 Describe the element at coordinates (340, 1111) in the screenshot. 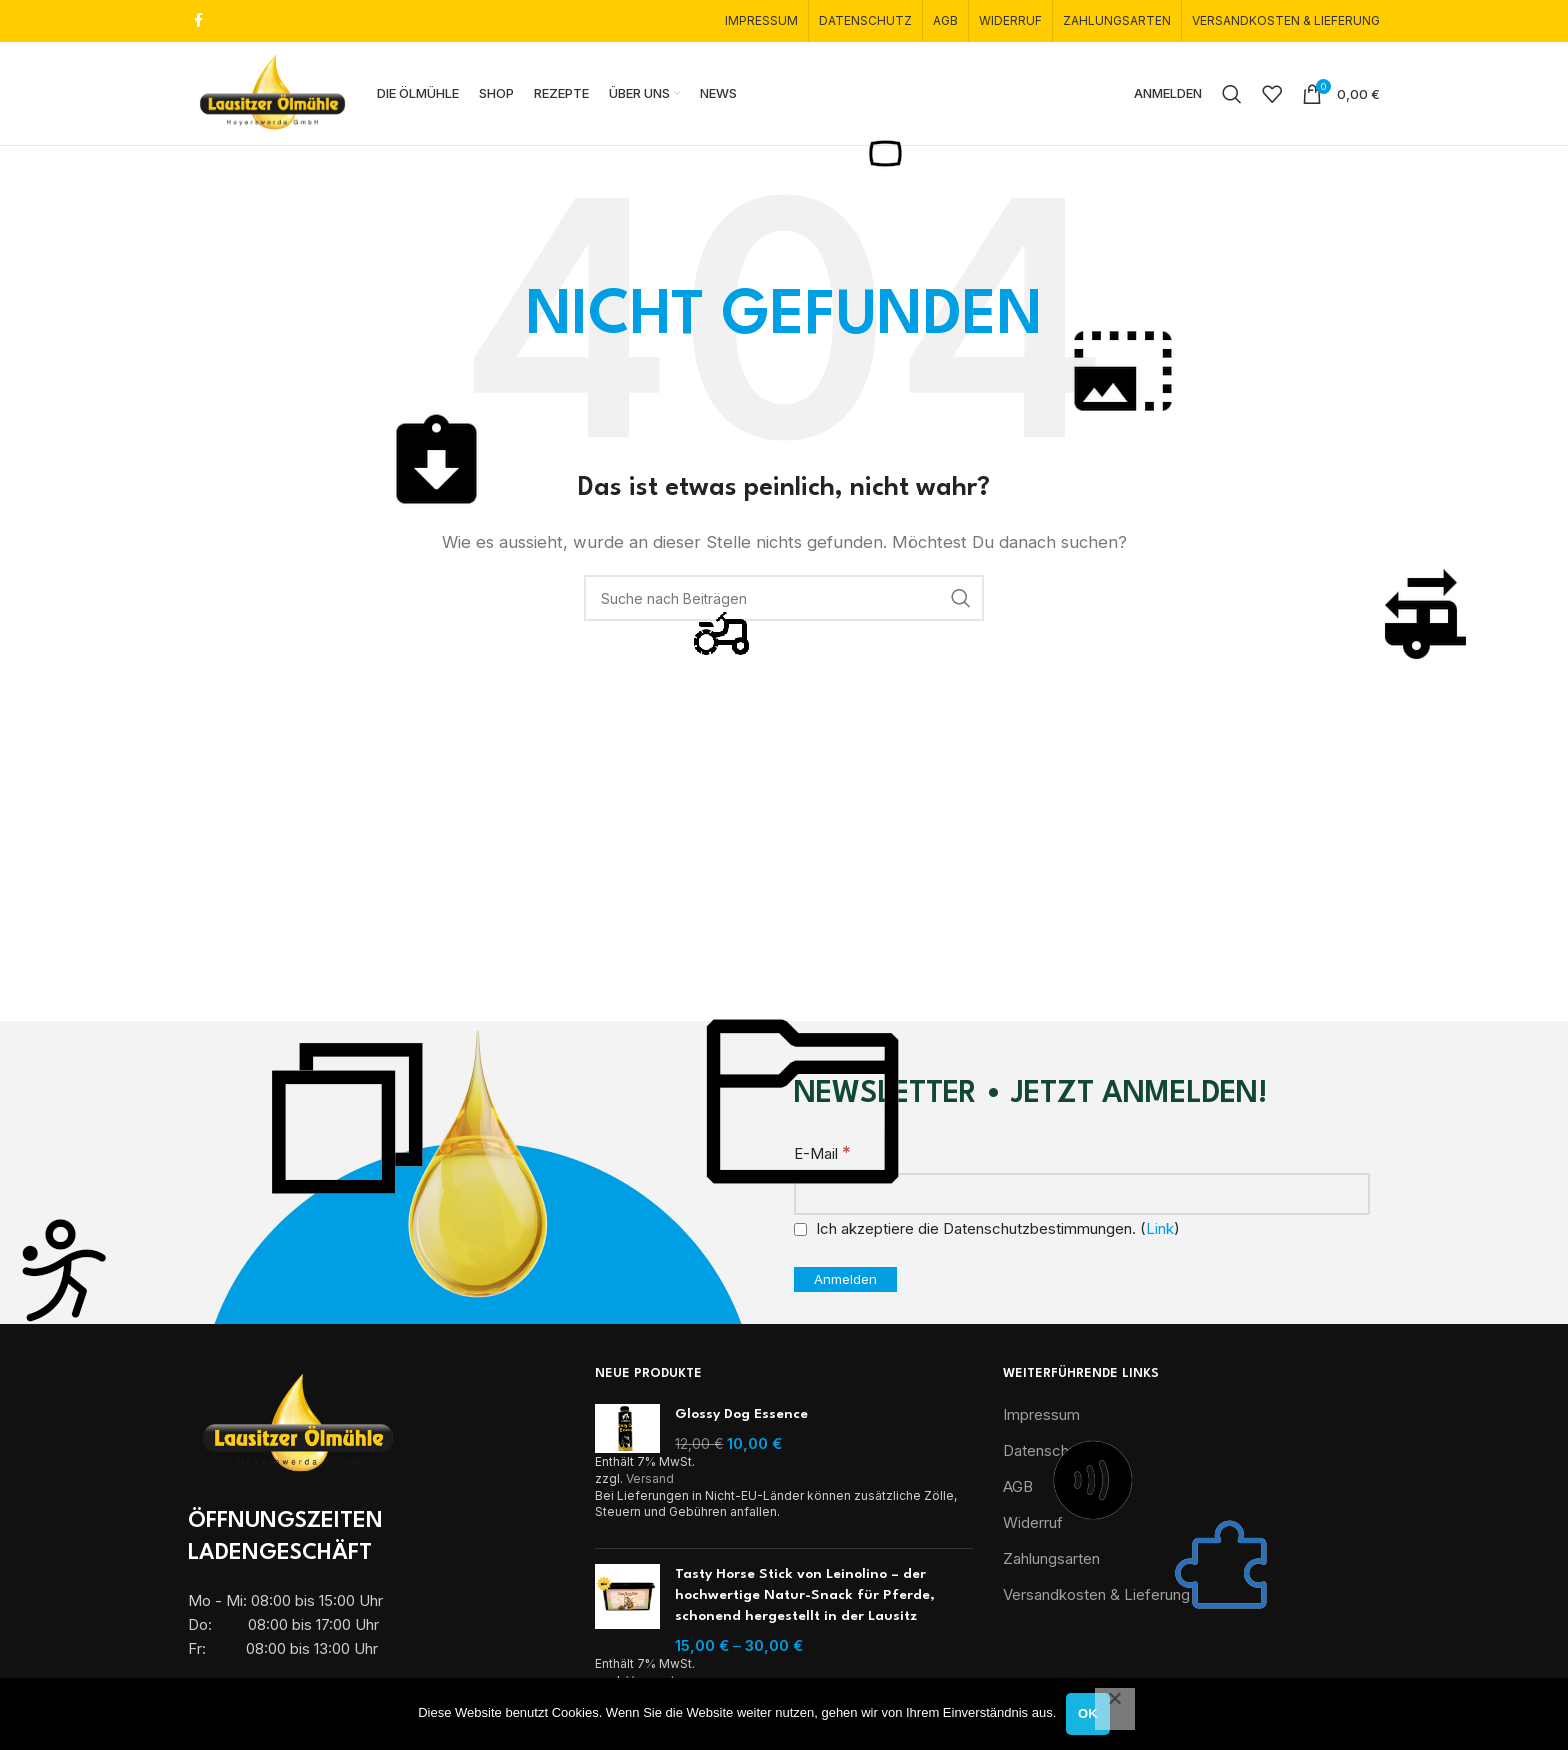

I see `restore window to previous size` at that location.